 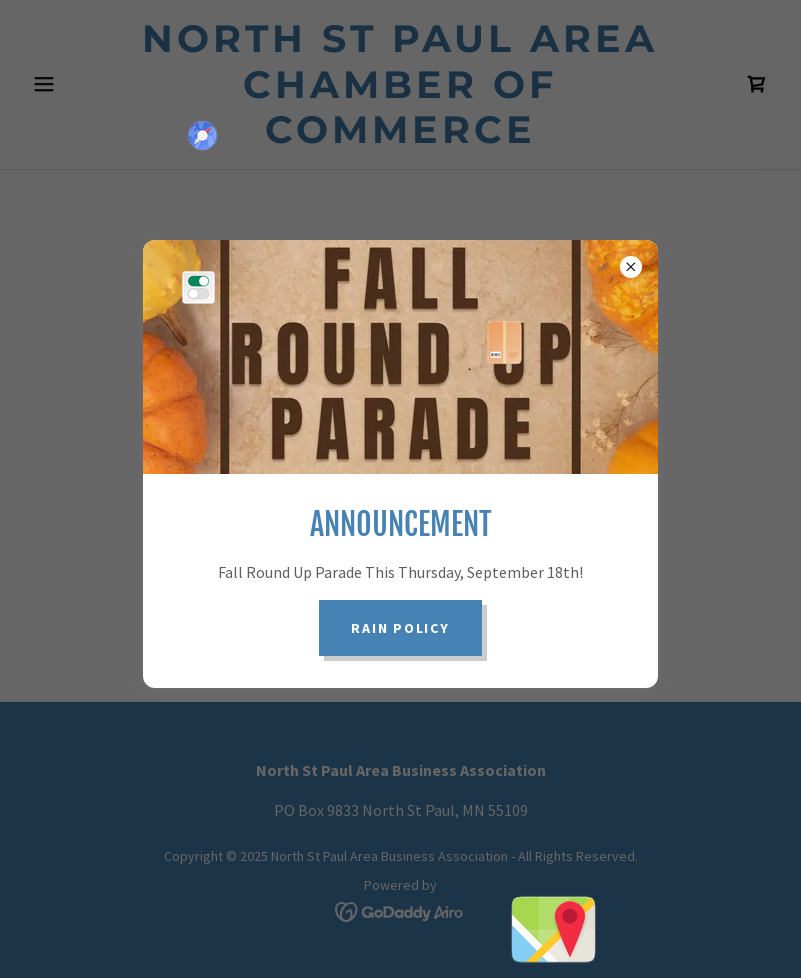 What do you see at coordinates (504, 342) in the screenshot?
I see `a software package or archive file` at bounding box center [504, 342].